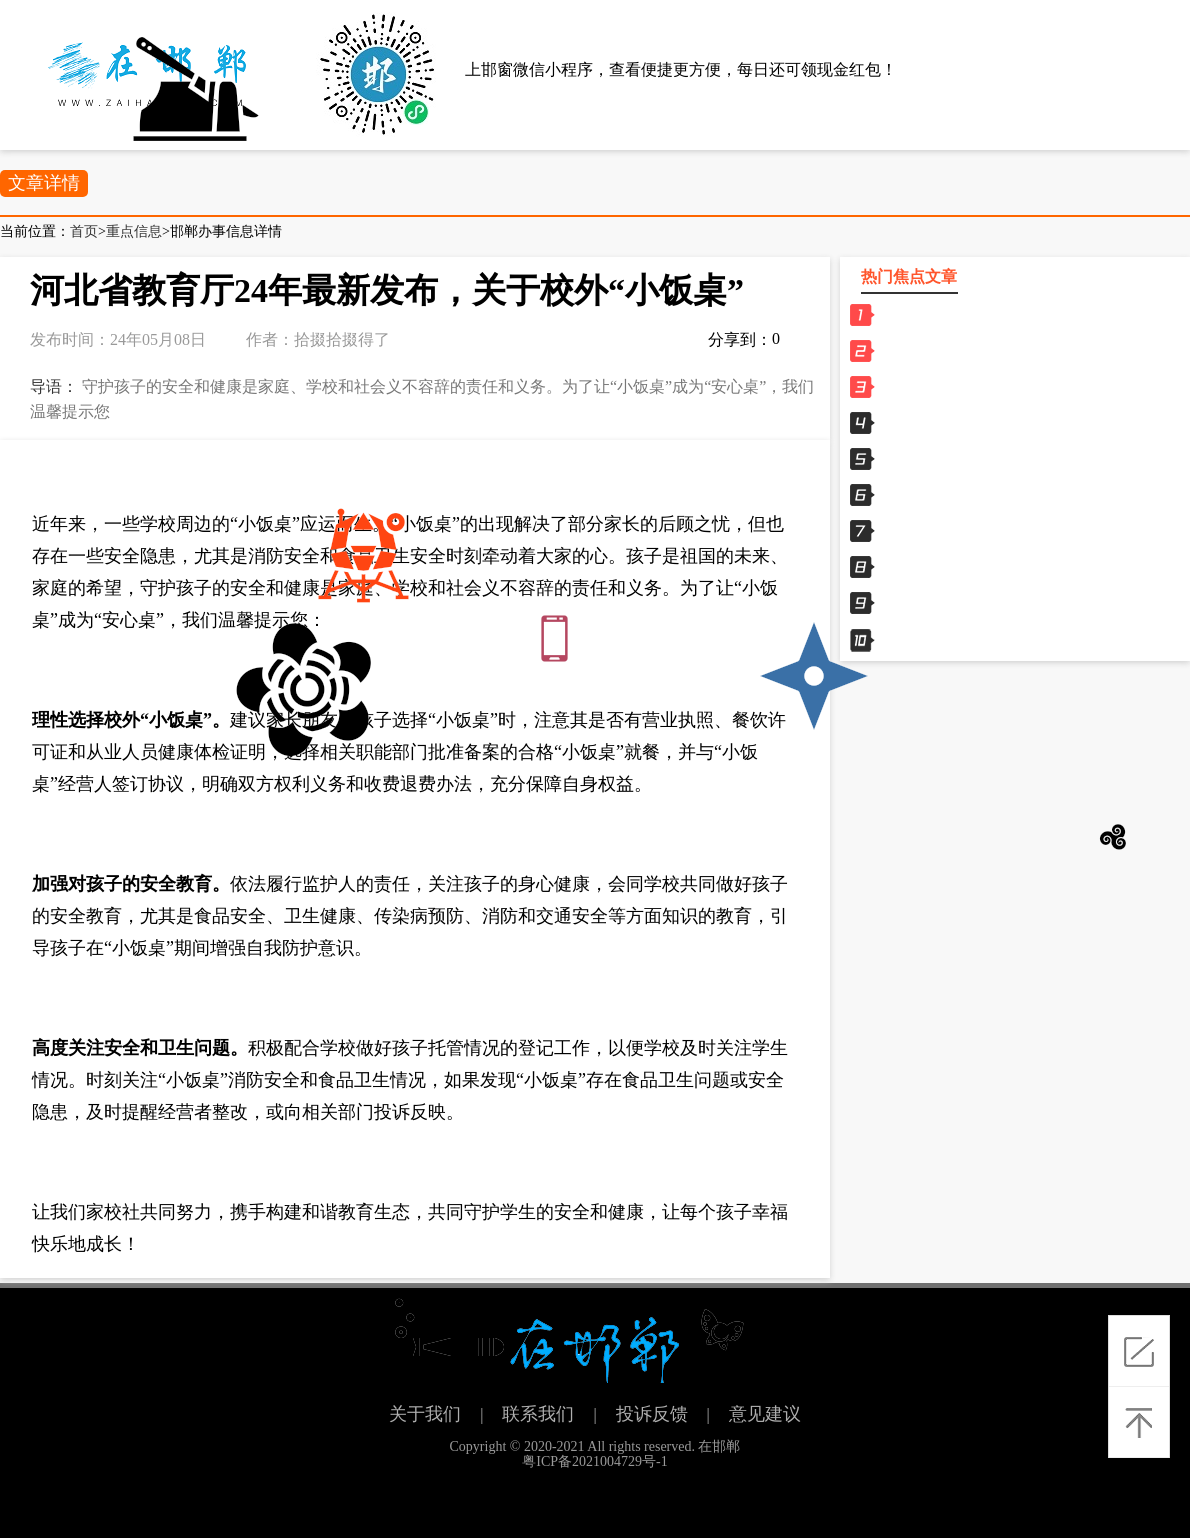  I want to click on select fairy character class or type, so click(722, 1329).